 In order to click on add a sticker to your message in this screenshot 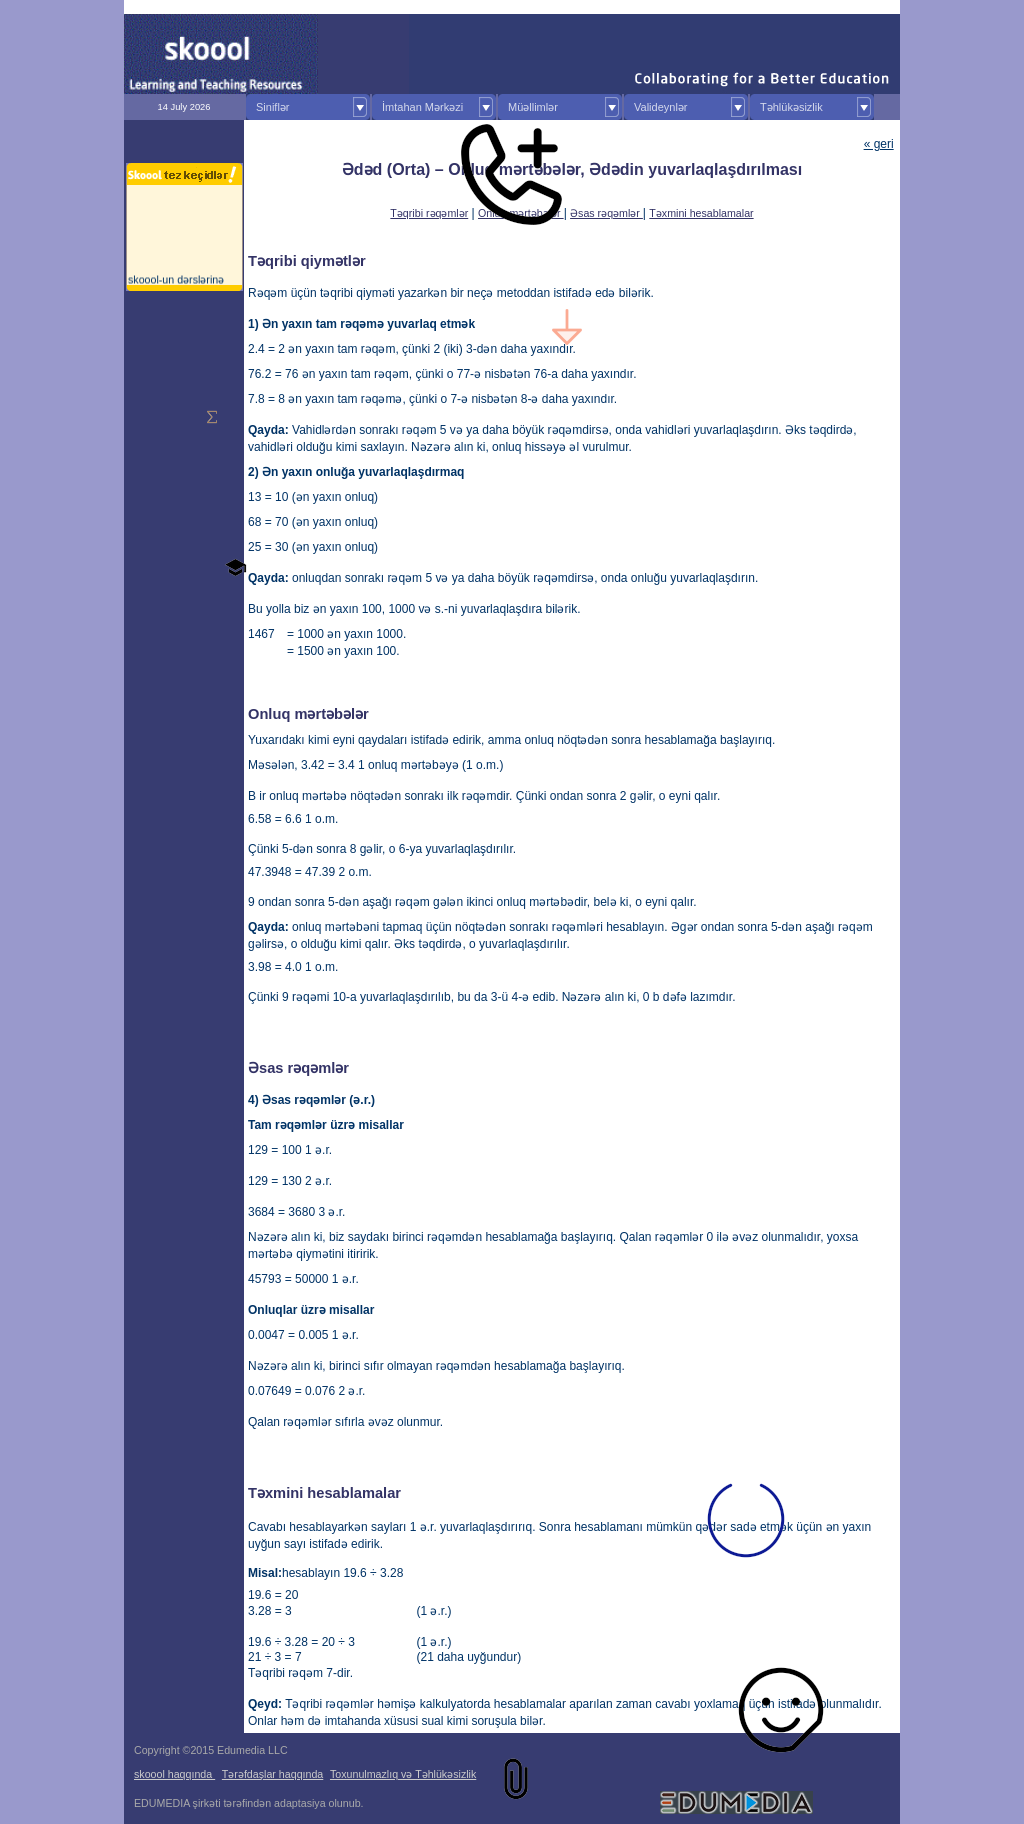, I will do `click(781, 1710)`.